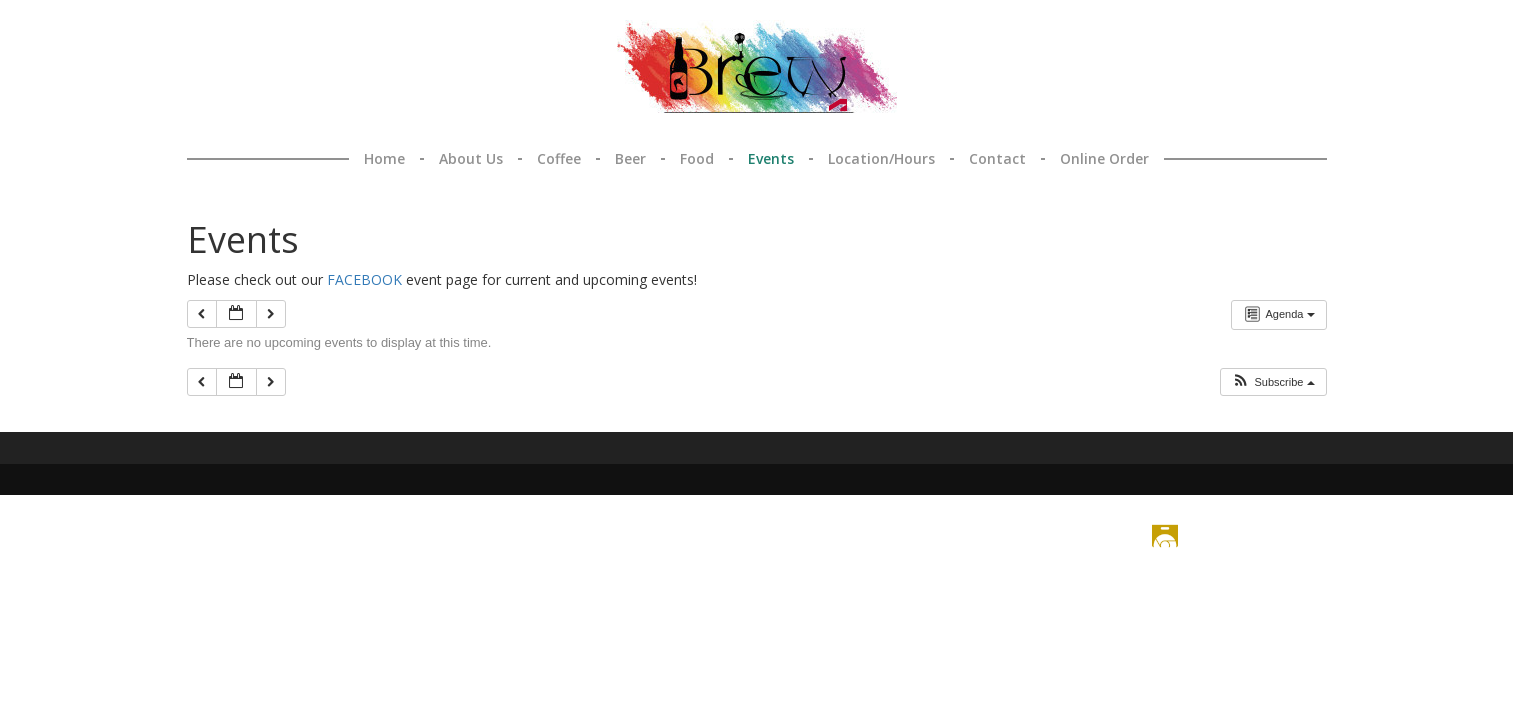 The width and height of the screenshot is (1513, 720). Describe the element at coordinates (1165, 536) in the screenshot. I see `open the Chrome Web Store` at that location.